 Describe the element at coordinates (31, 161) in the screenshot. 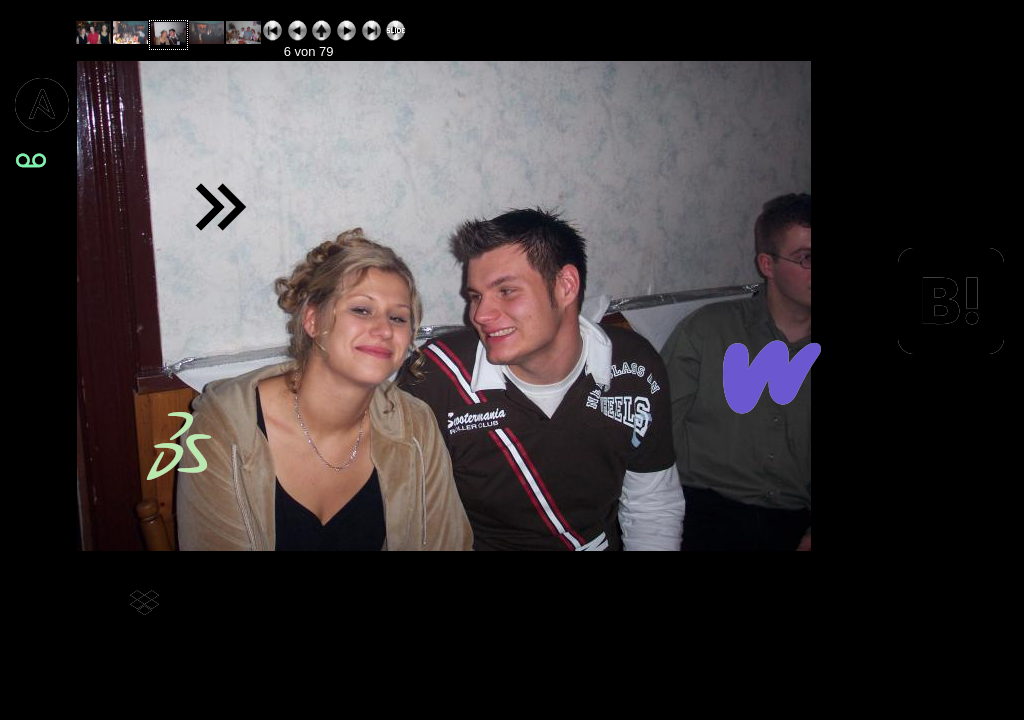

I see `access voicemail messages` at that location.